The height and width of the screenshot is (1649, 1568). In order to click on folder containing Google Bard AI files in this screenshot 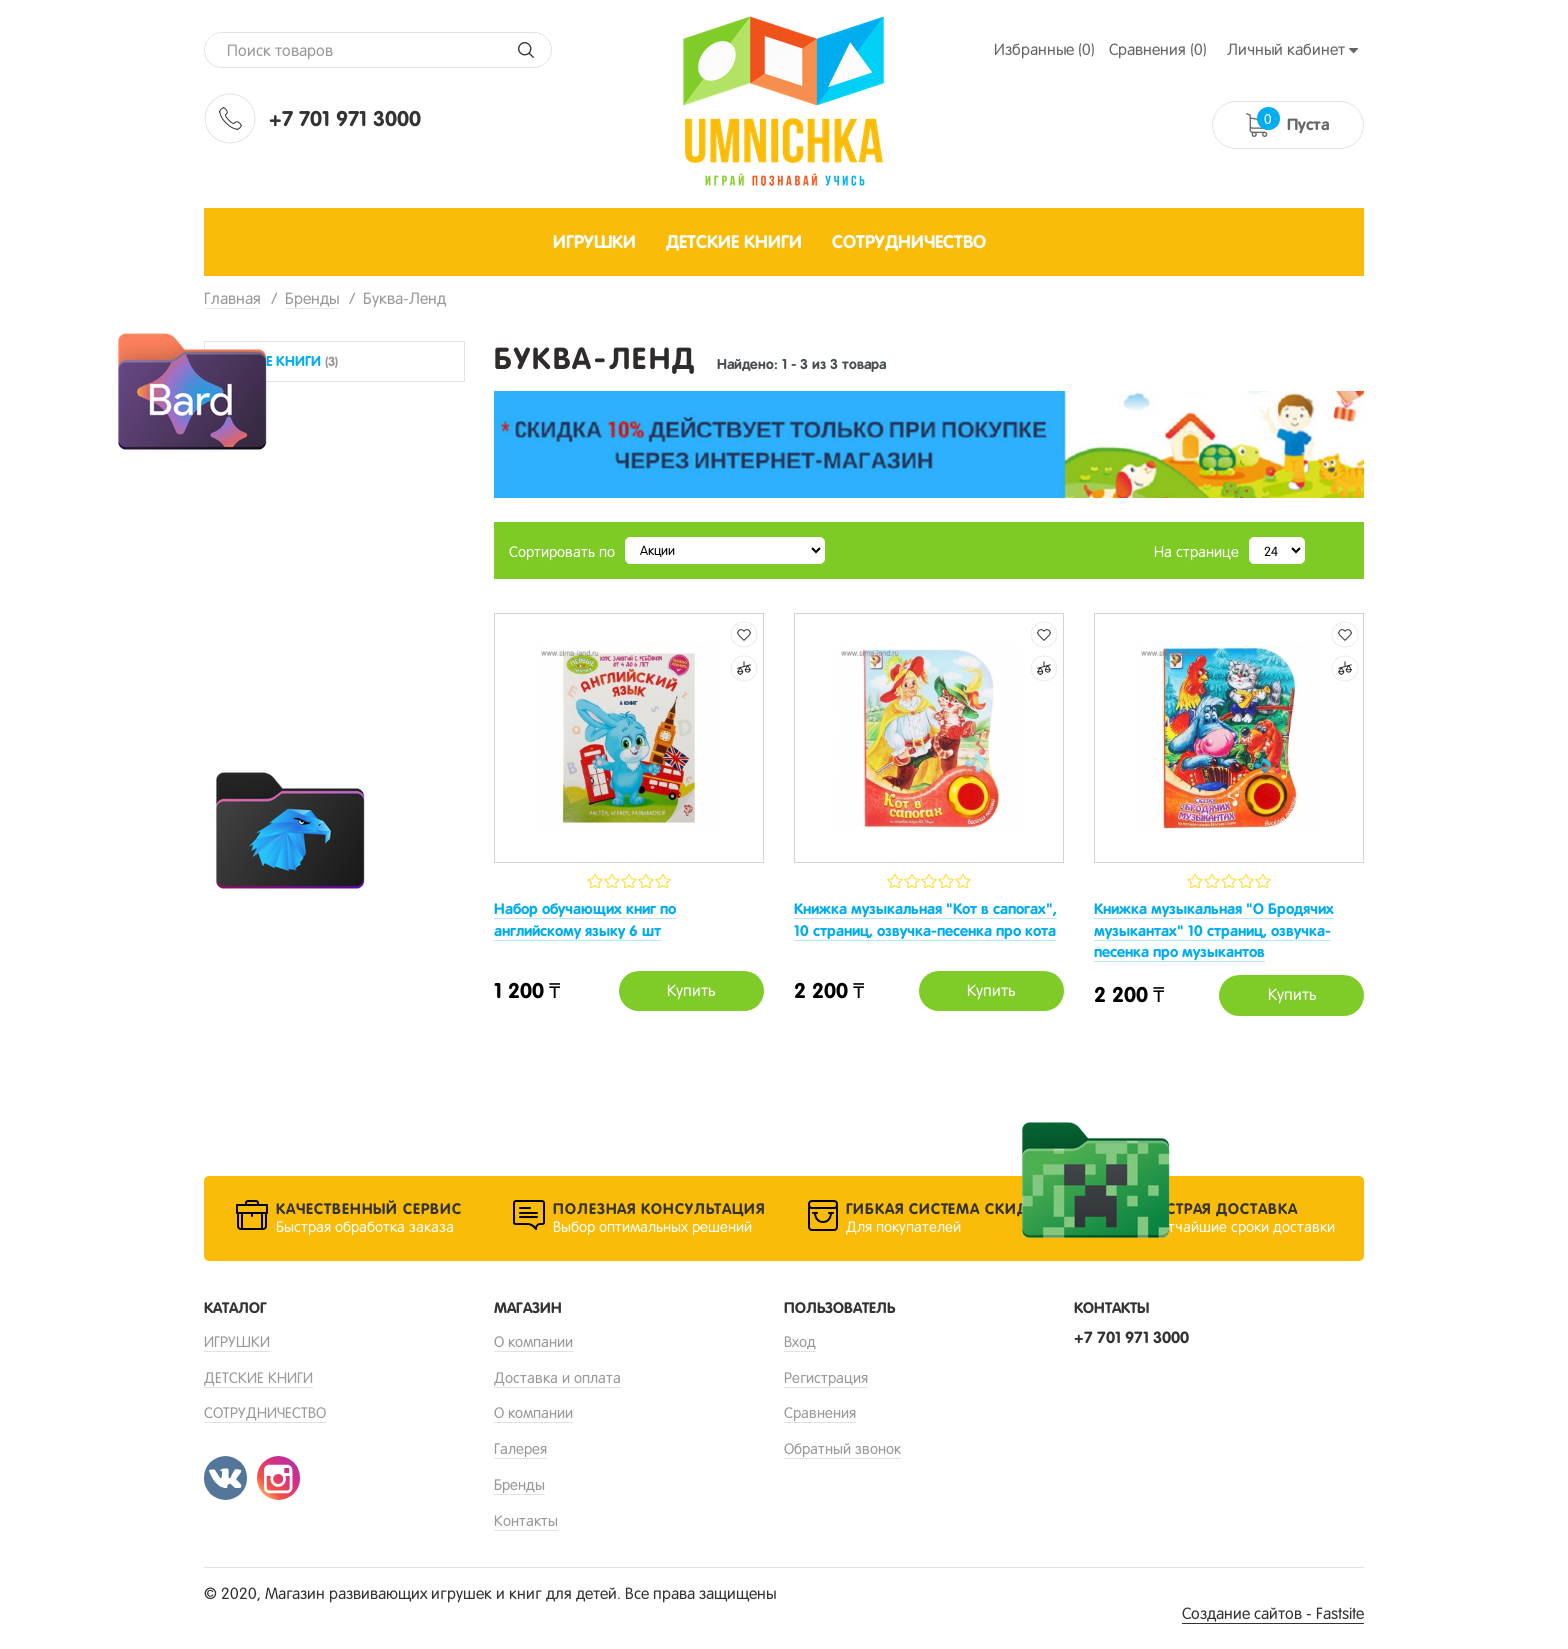, I will do `click(191, 395)`.